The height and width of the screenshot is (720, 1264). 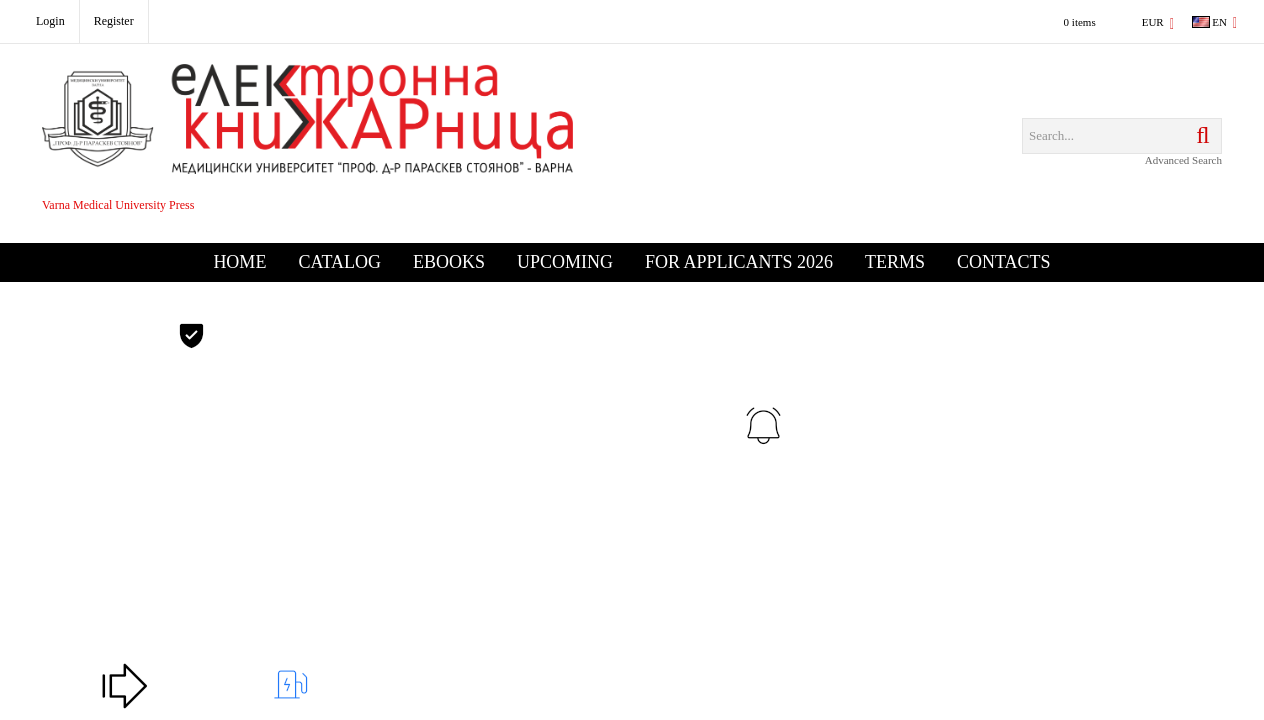 What do you see at coordinates (763, 426) in the screenshot?
I see `indicates new notifications or alerts` at bounding box center [763, 426].